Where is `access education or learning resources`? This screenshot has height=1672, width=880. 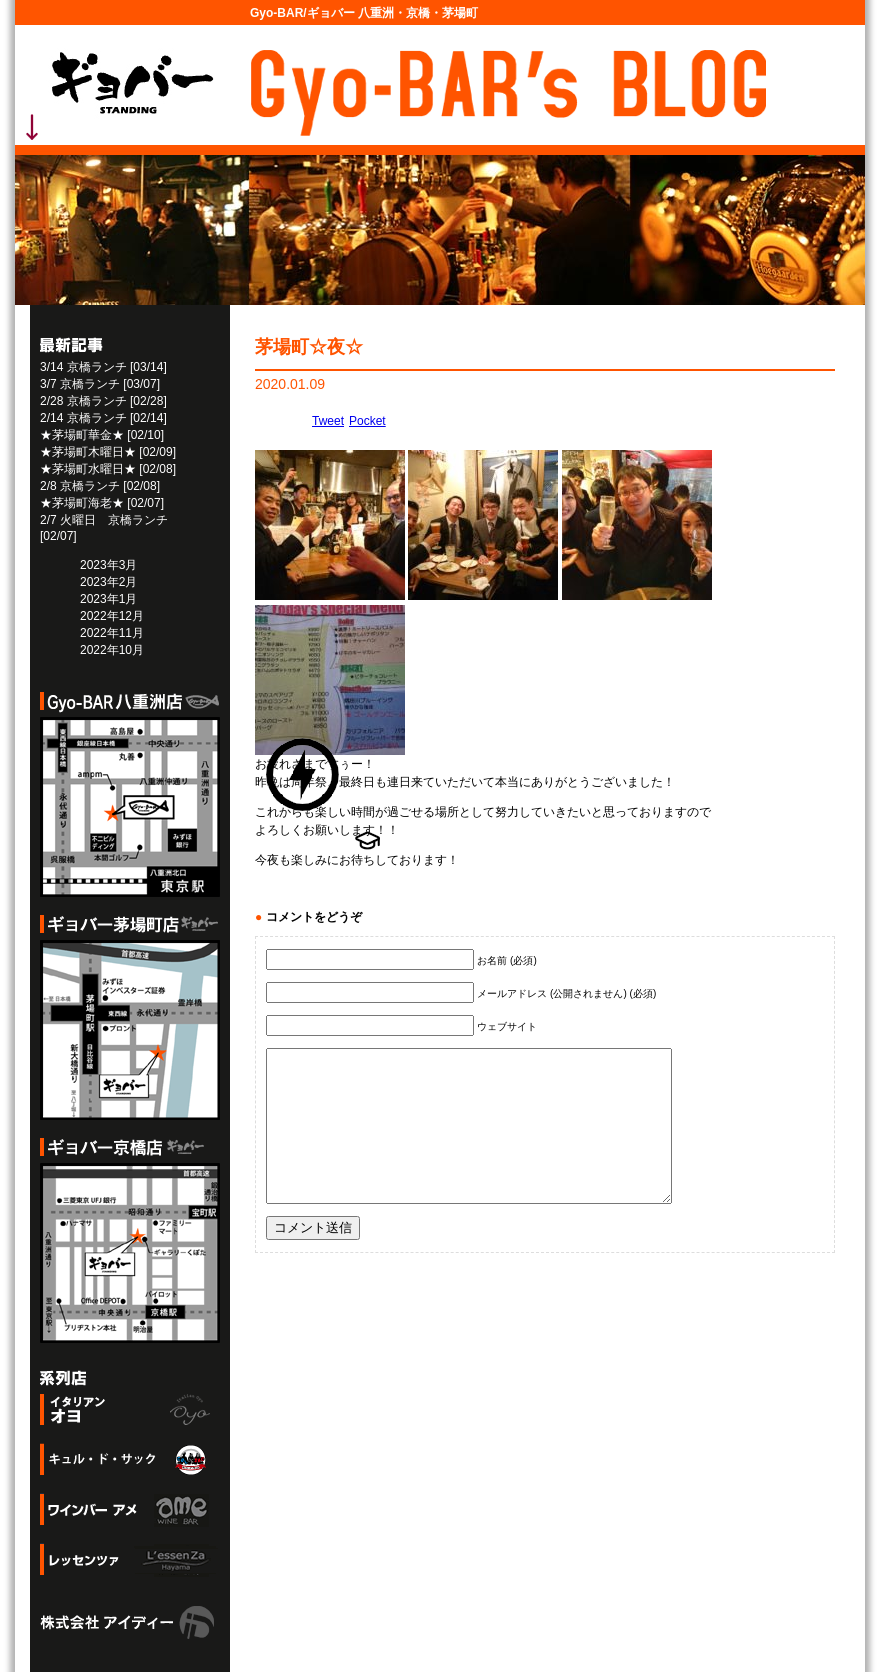
access education or learning resources is located at coordinates (367, 840).